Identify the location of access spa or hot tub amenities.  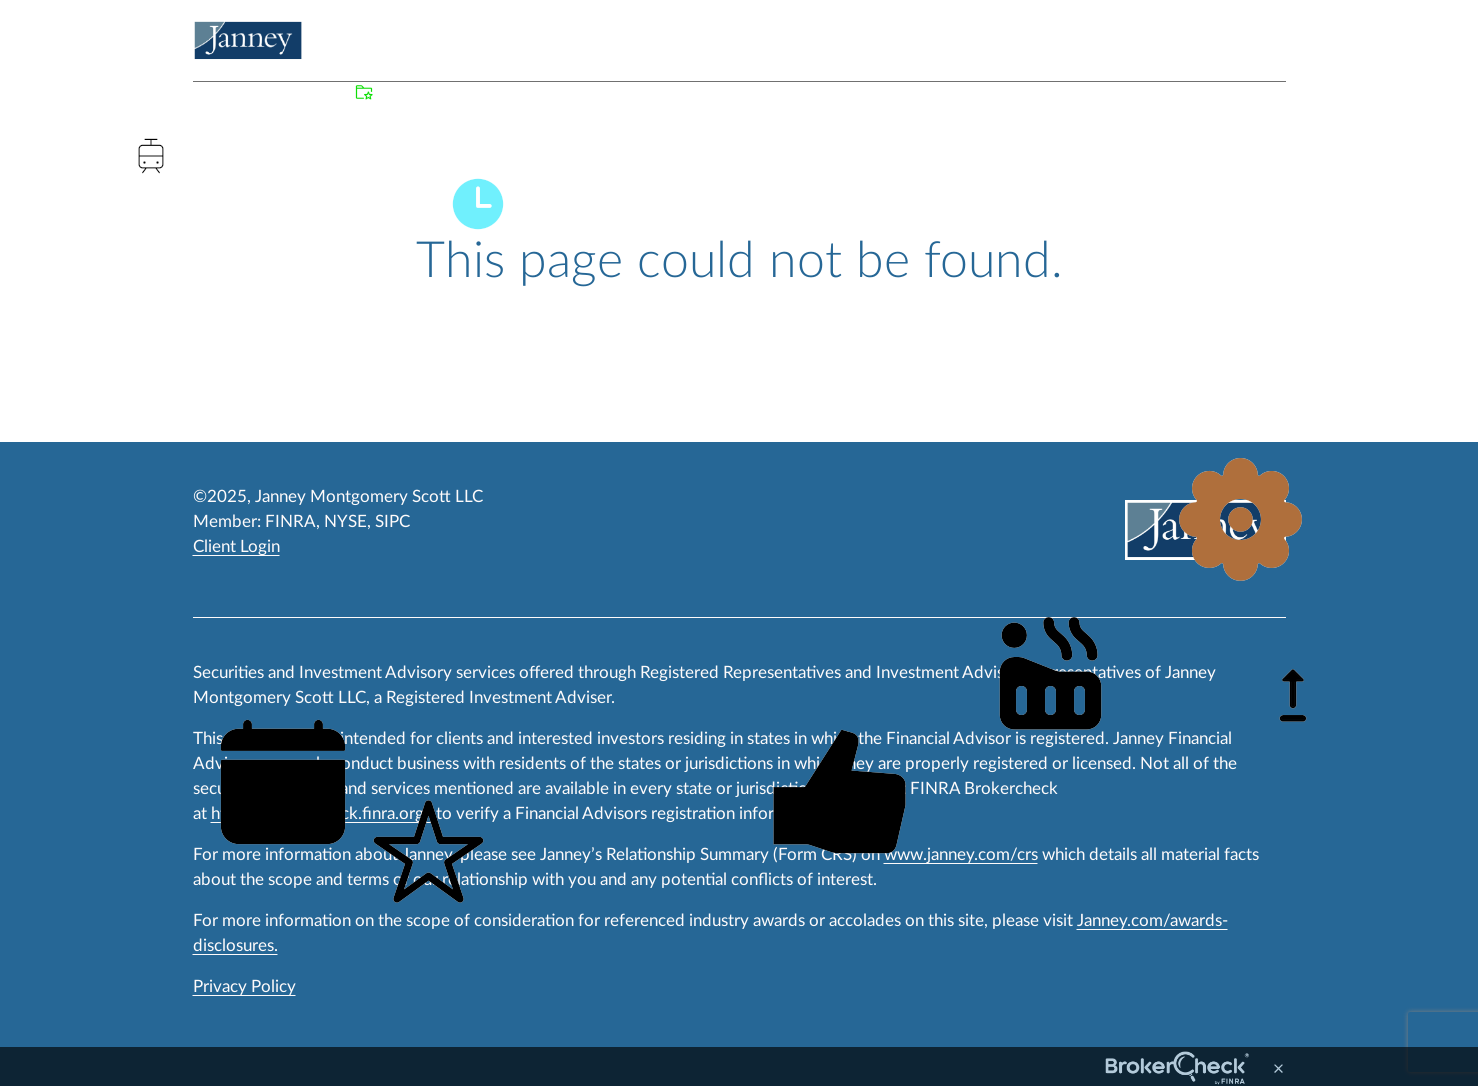
(1050, 671).